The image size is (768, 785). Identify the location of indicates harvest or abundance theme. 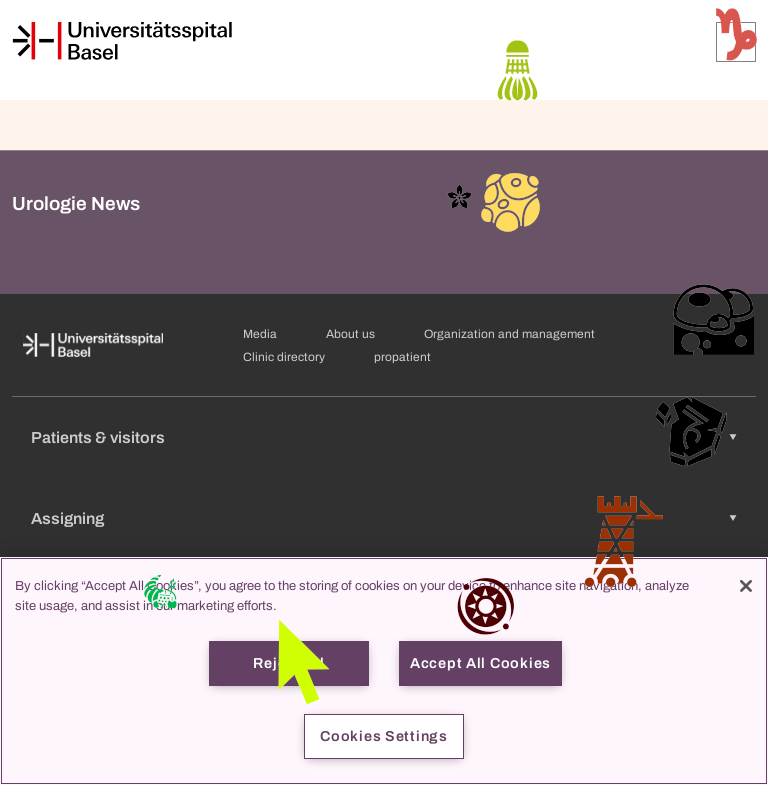
(160, 591).